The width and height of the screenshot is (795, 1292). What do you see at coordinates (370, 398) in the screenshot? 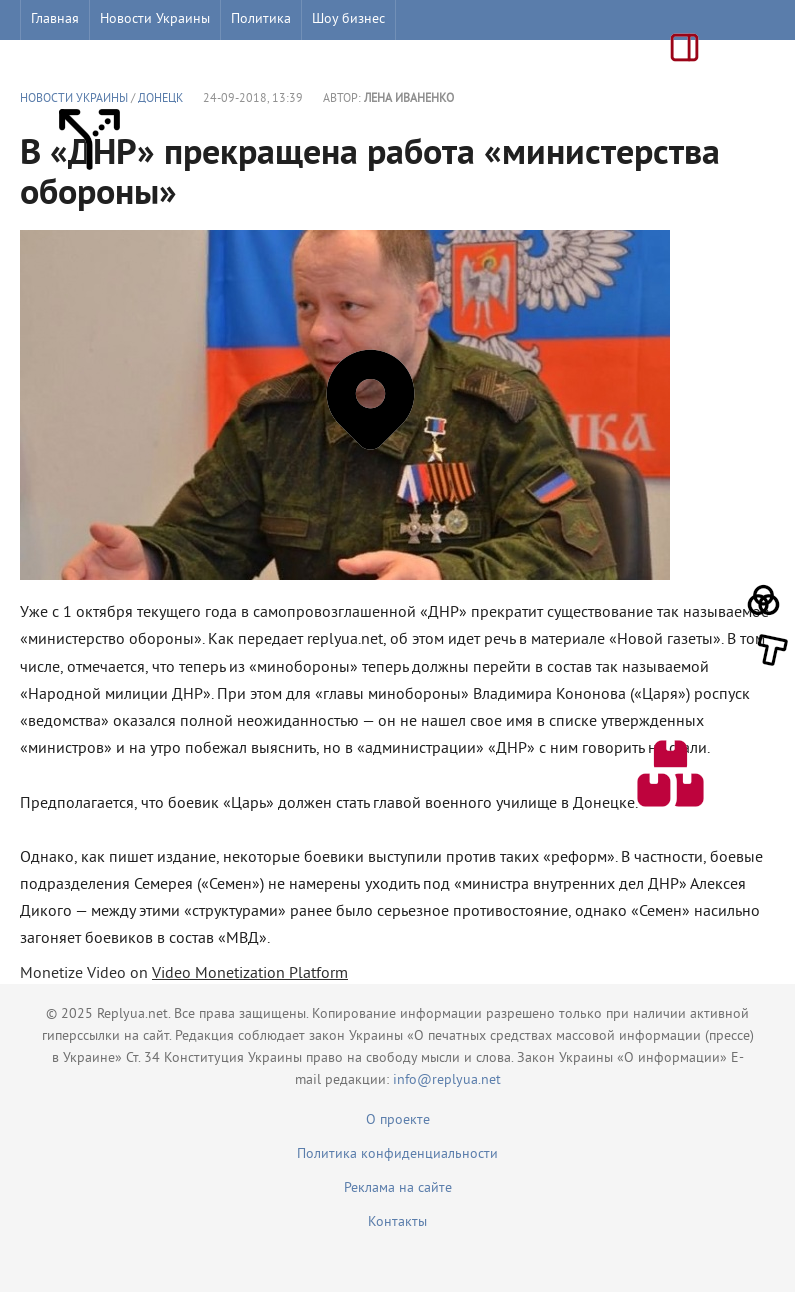
I see `view or set a location on the map` at bounding box center [370, 398].